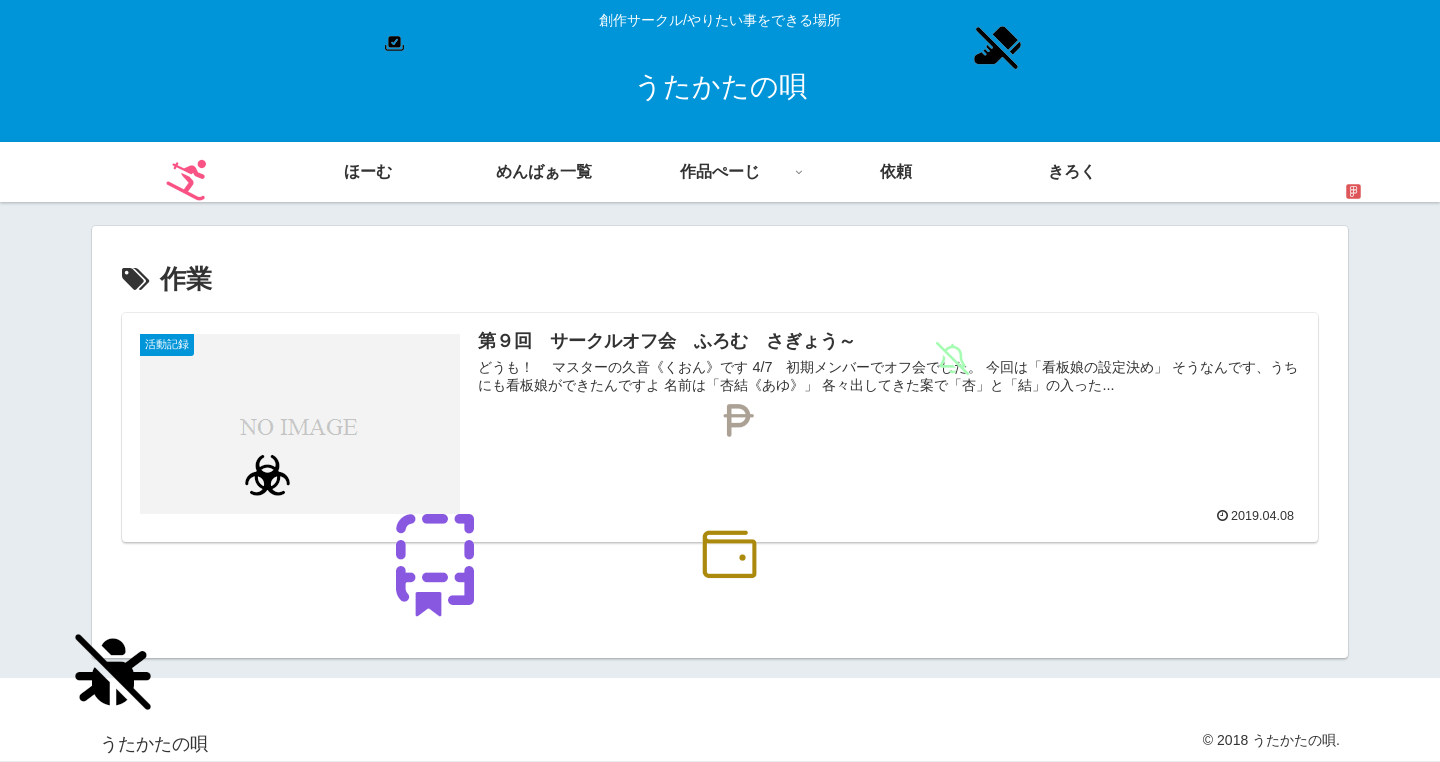 The image size is (1440, 762). I want to click on indicates area where stepping is prohibited, so click(998, 46).